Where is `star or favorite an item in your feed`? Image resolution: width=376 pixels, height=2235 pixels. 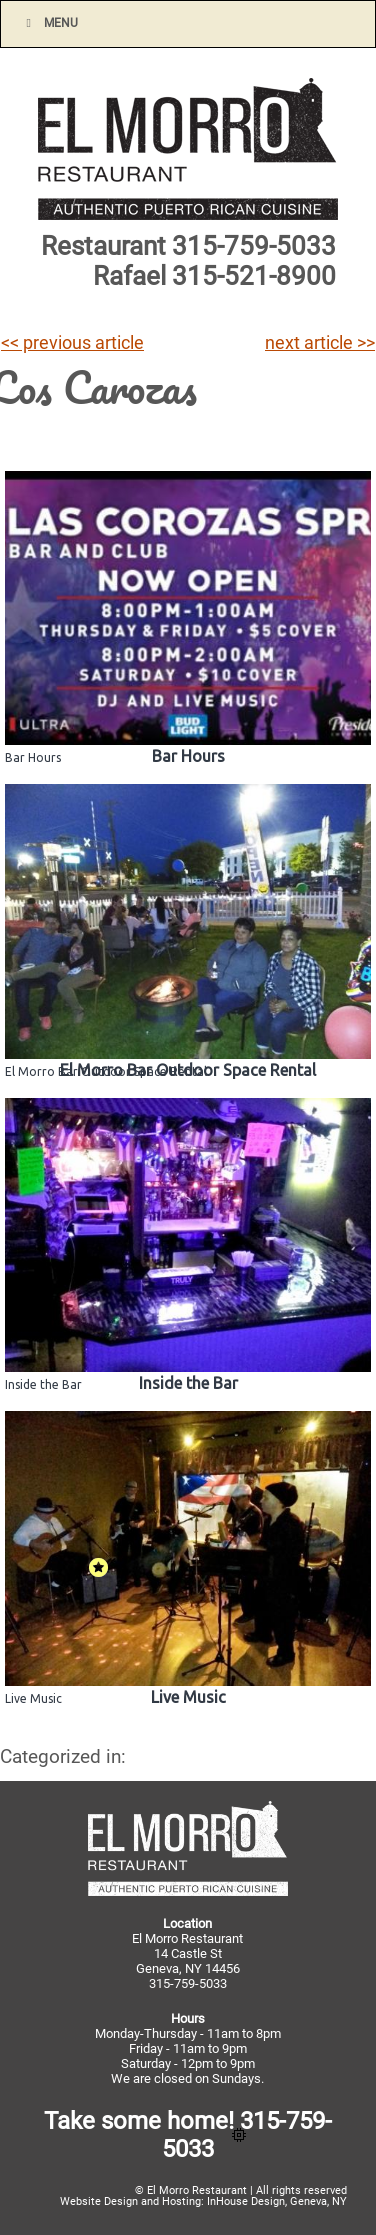
star or favorite an item in your feed is located at coordinates (98, 1567).